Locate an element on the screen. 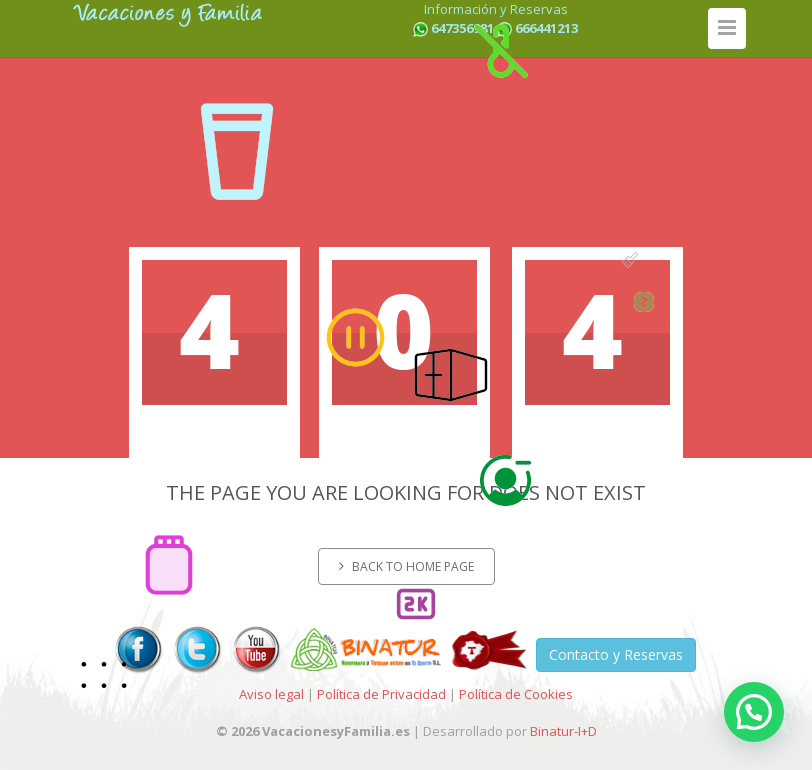 Image resolution: width=812 pixels, height=770 pixels. view shipping or freight details is located at coordinates (451, 375).